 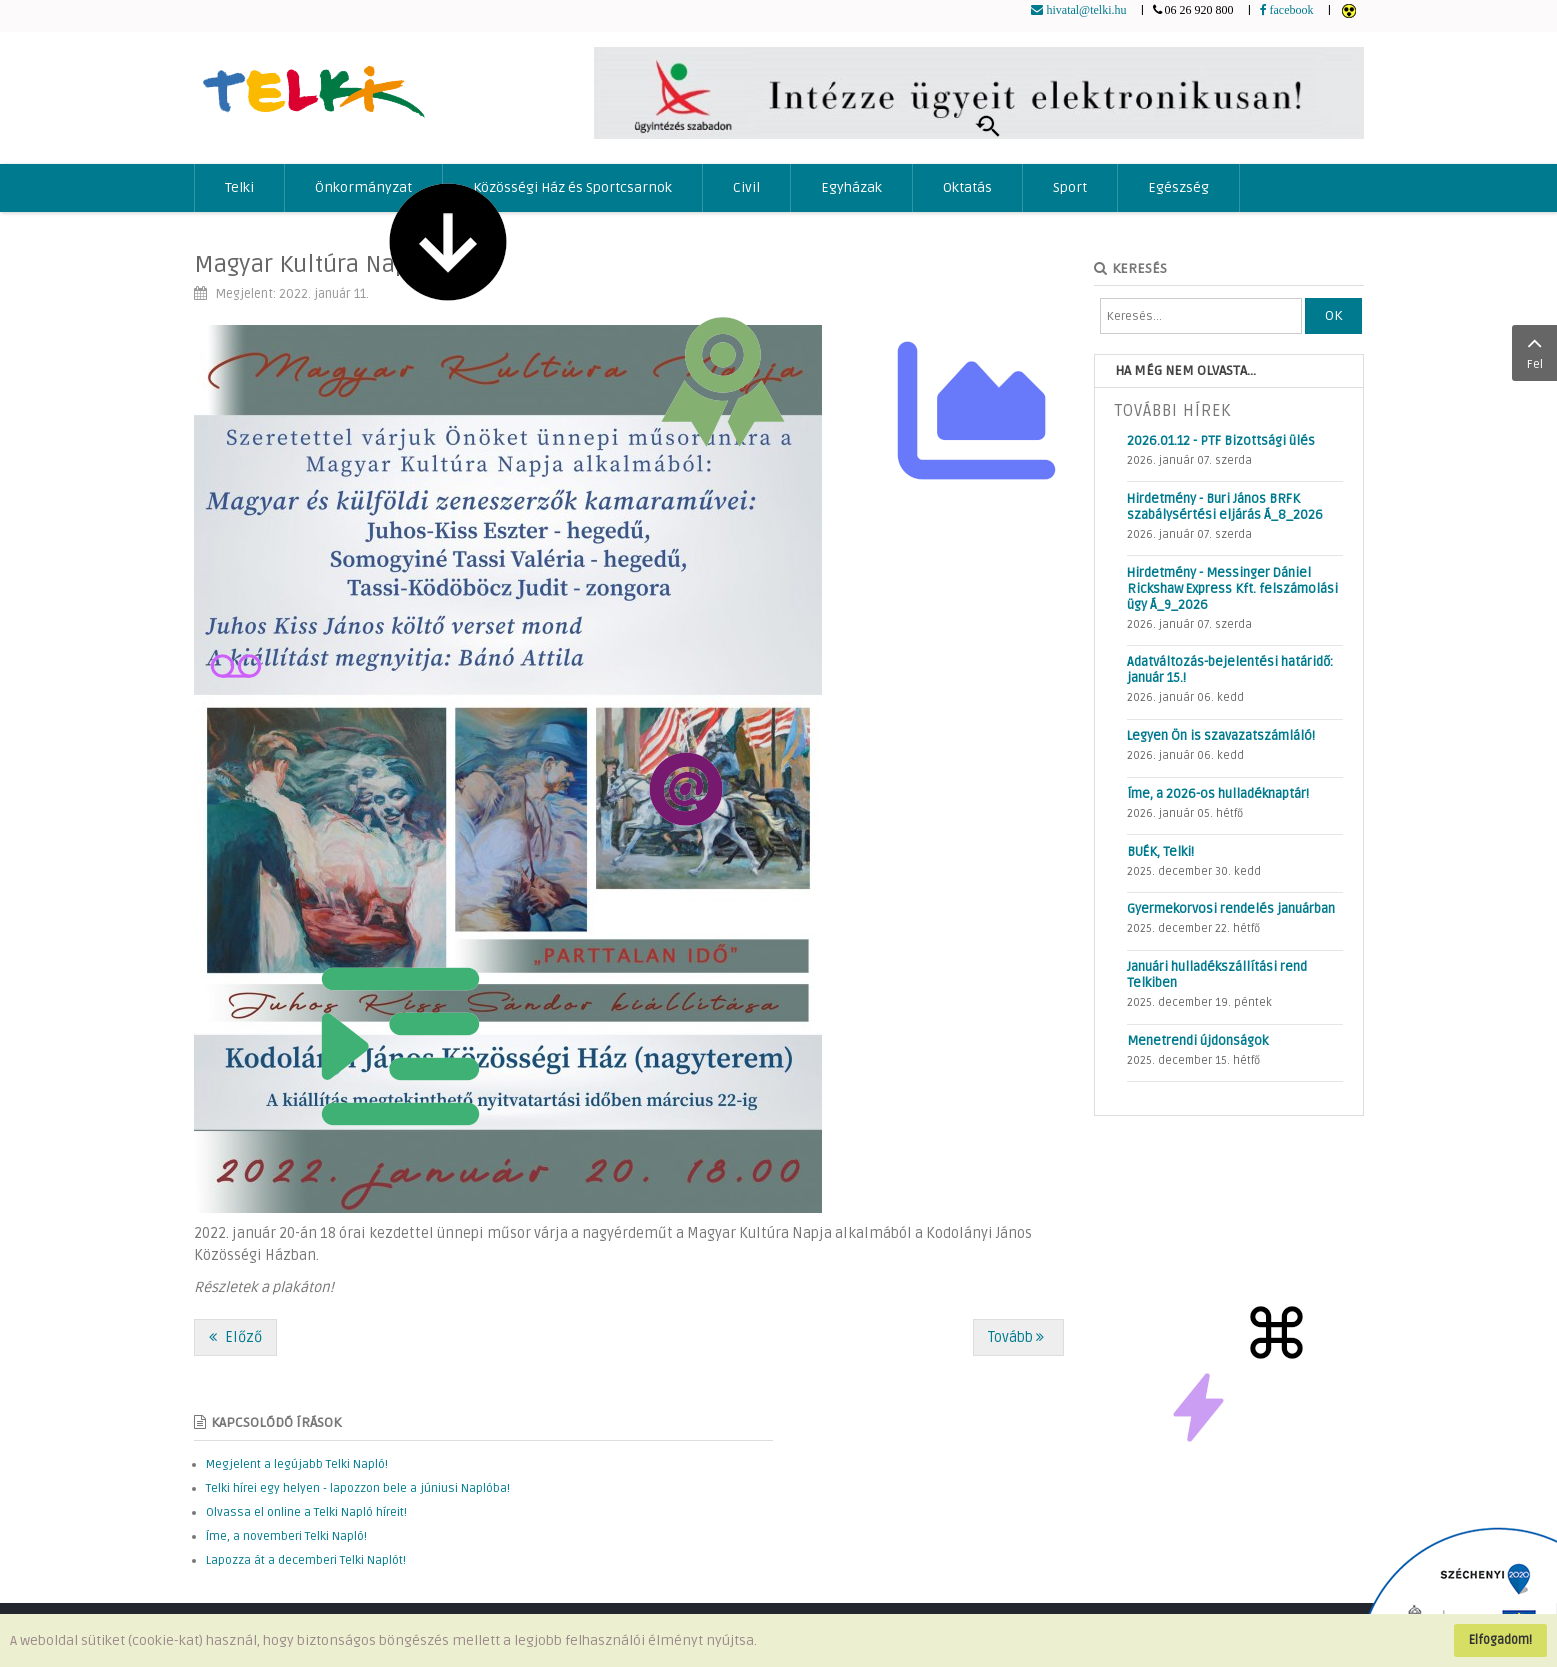 What do you see at coordinates (448, 242) in the screenshot?
I see `download a file or content` at bounding box center [448, 242].